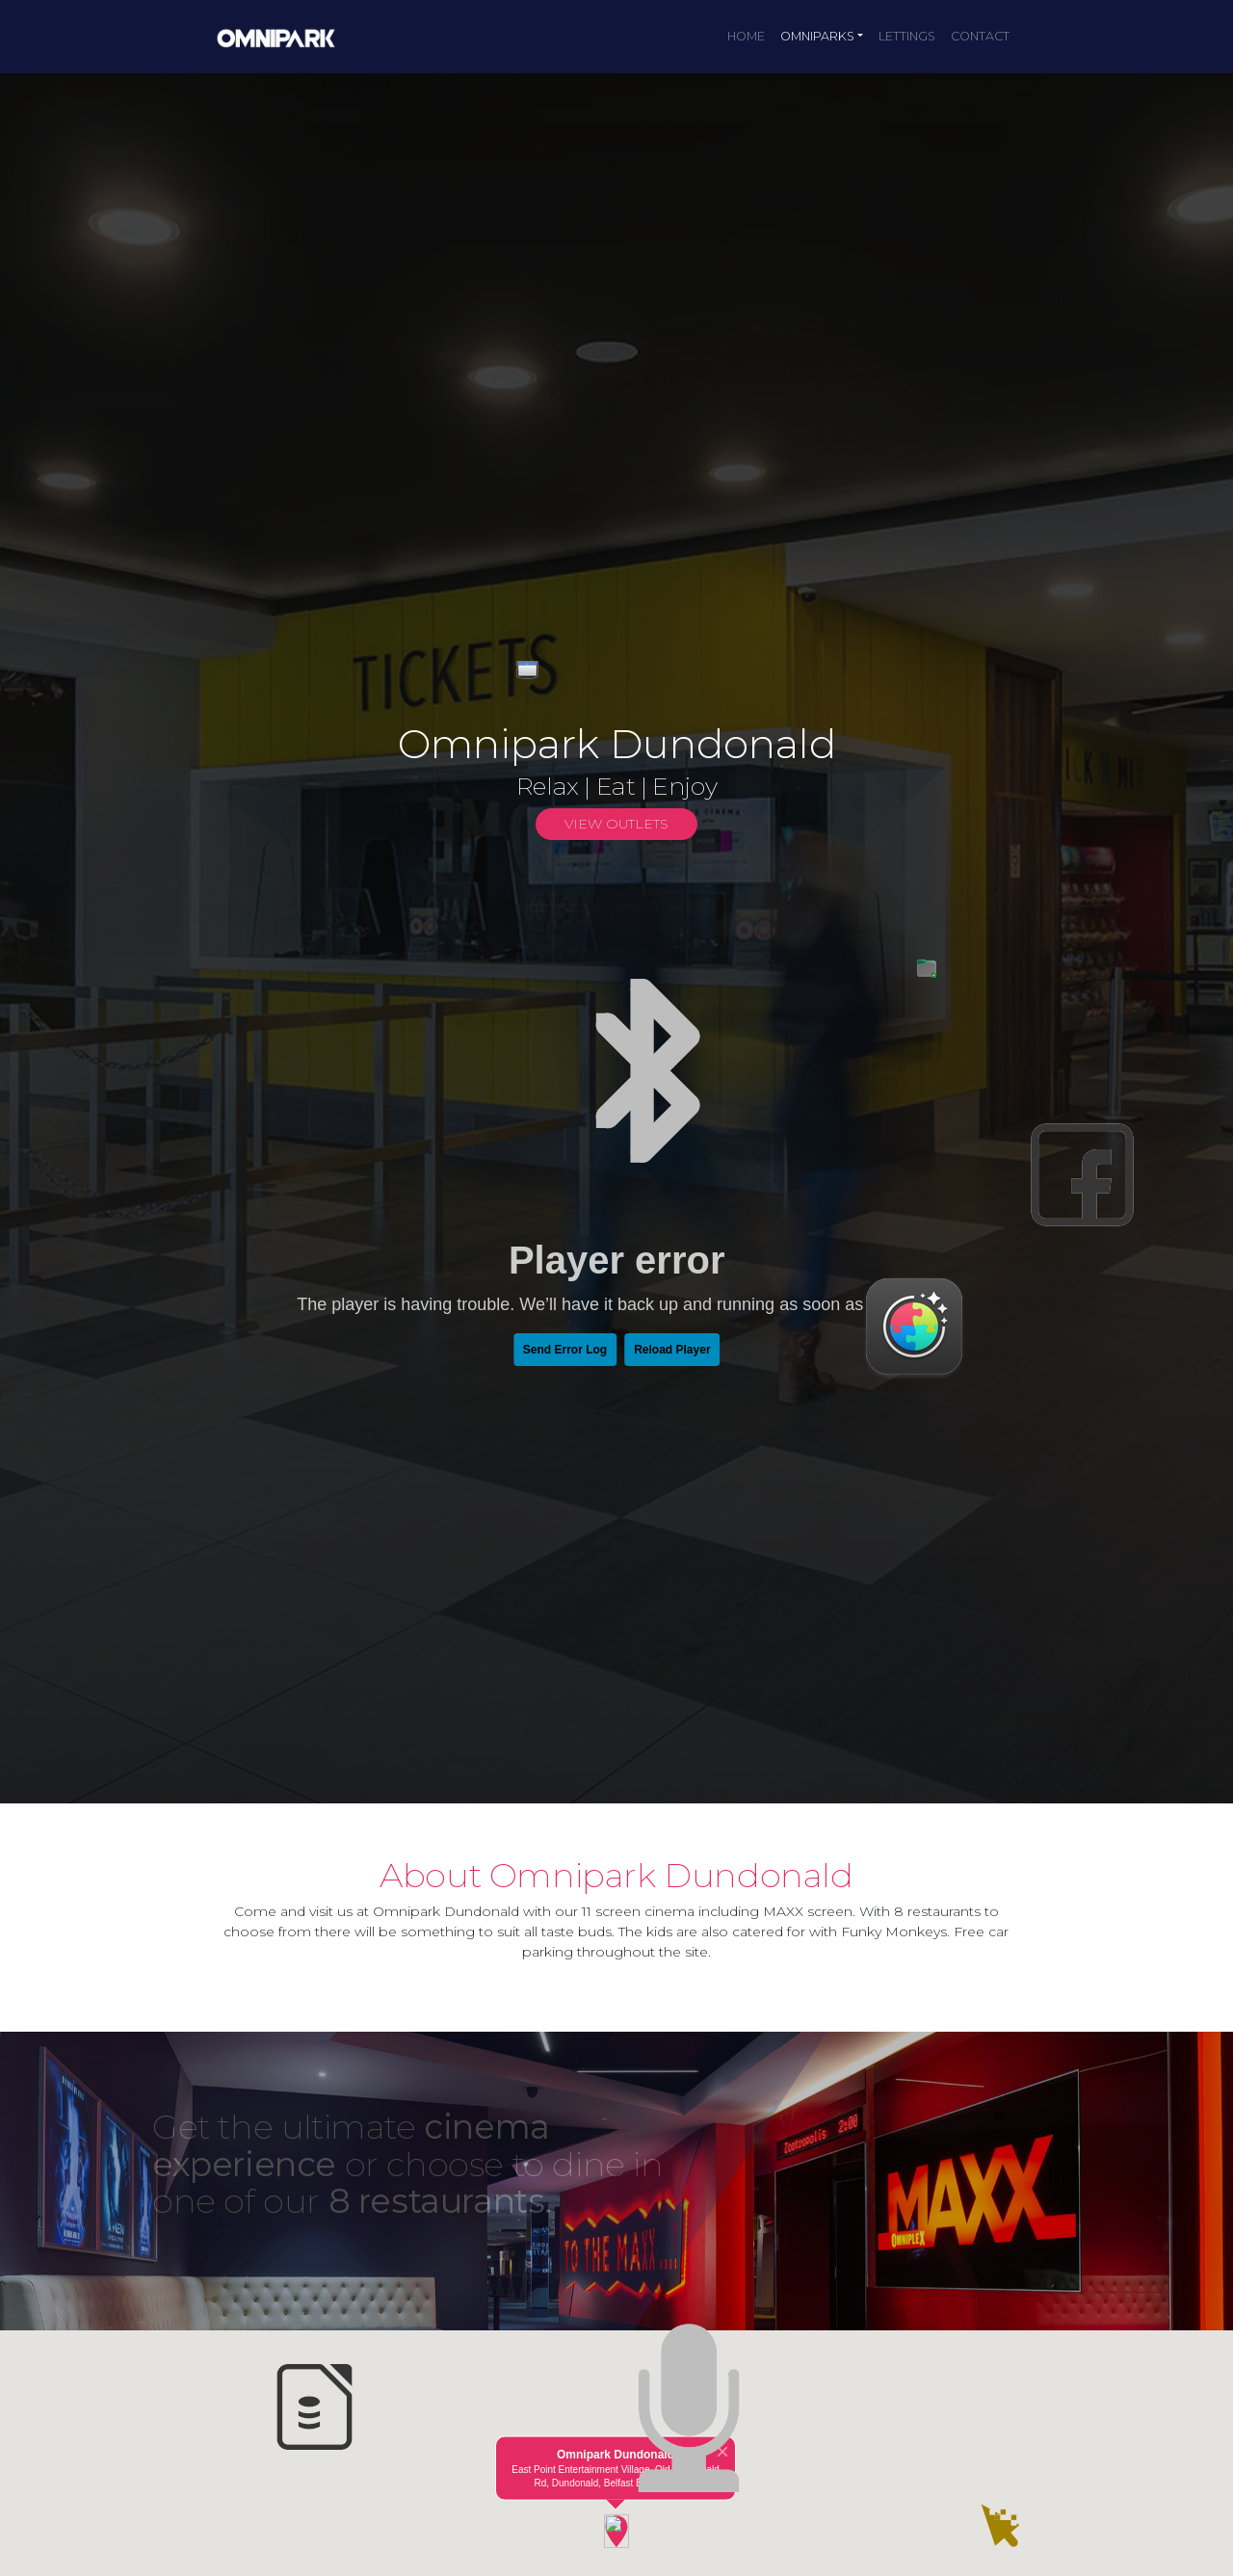  Describe the element at coordinates (1082, 1174) in the screenshot. I see `connect your Facebook account` at that location.